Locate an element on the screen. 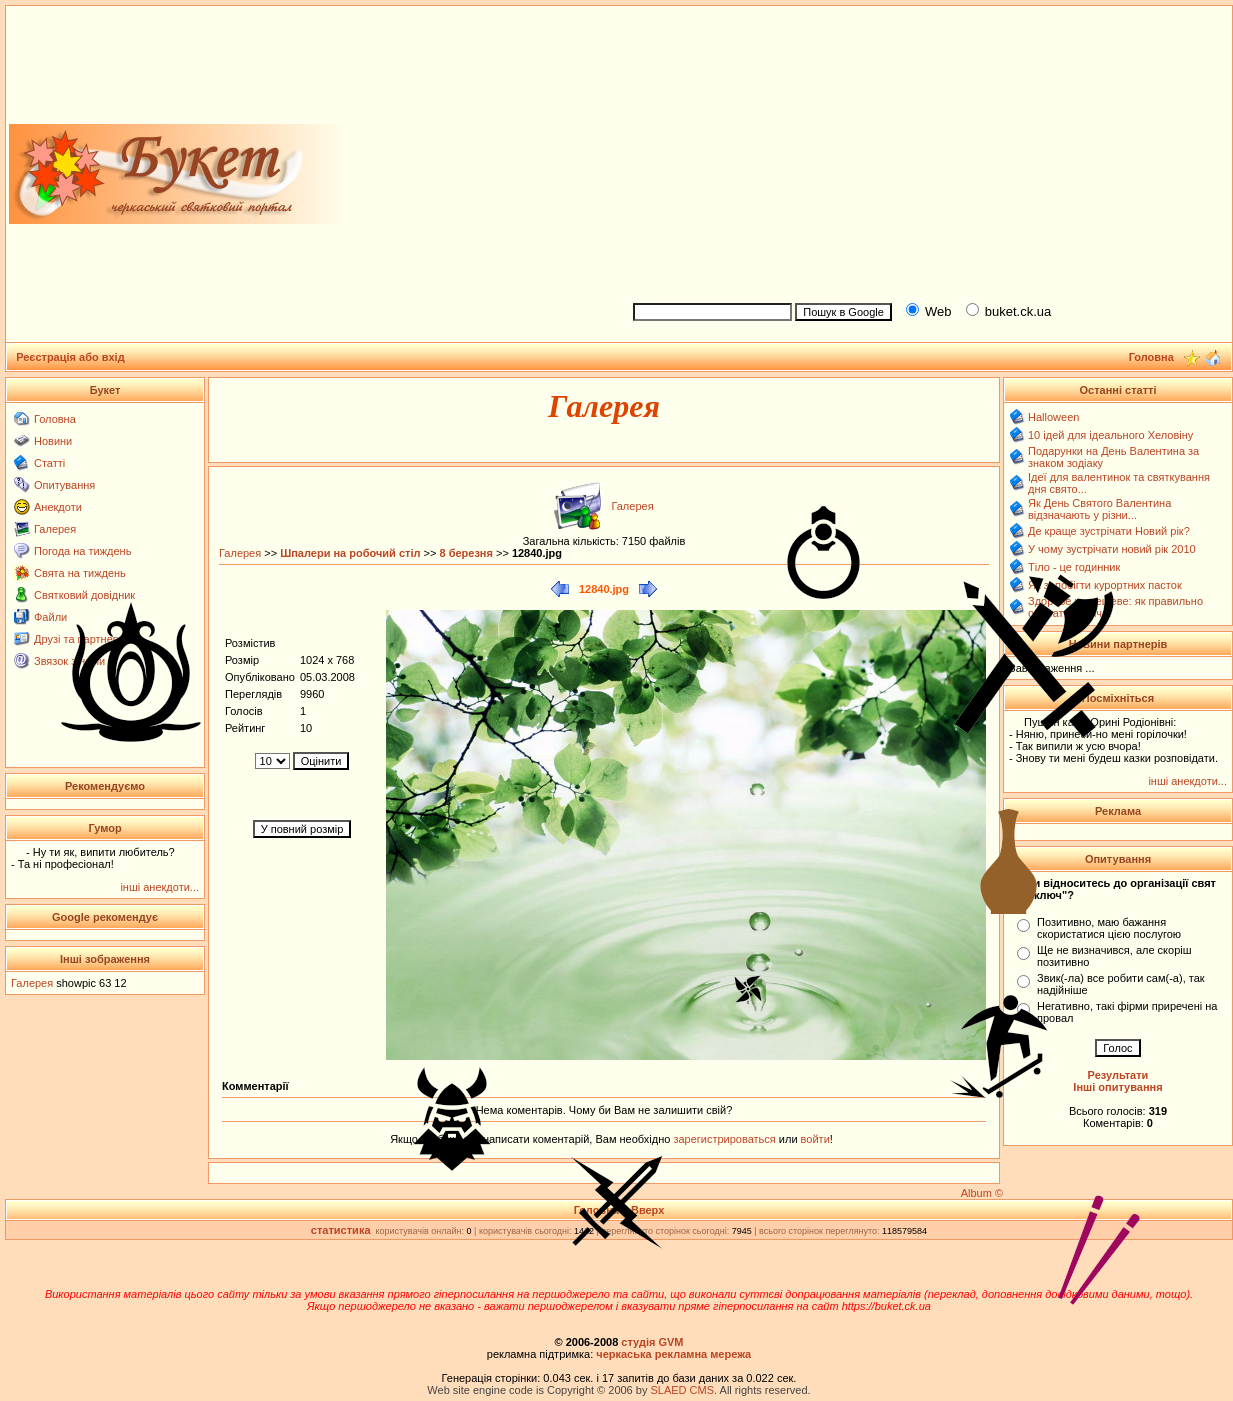 This screenshot has width=1233, height=1401. access skateboarding games or activities is located at coordinates (1000, 1045).